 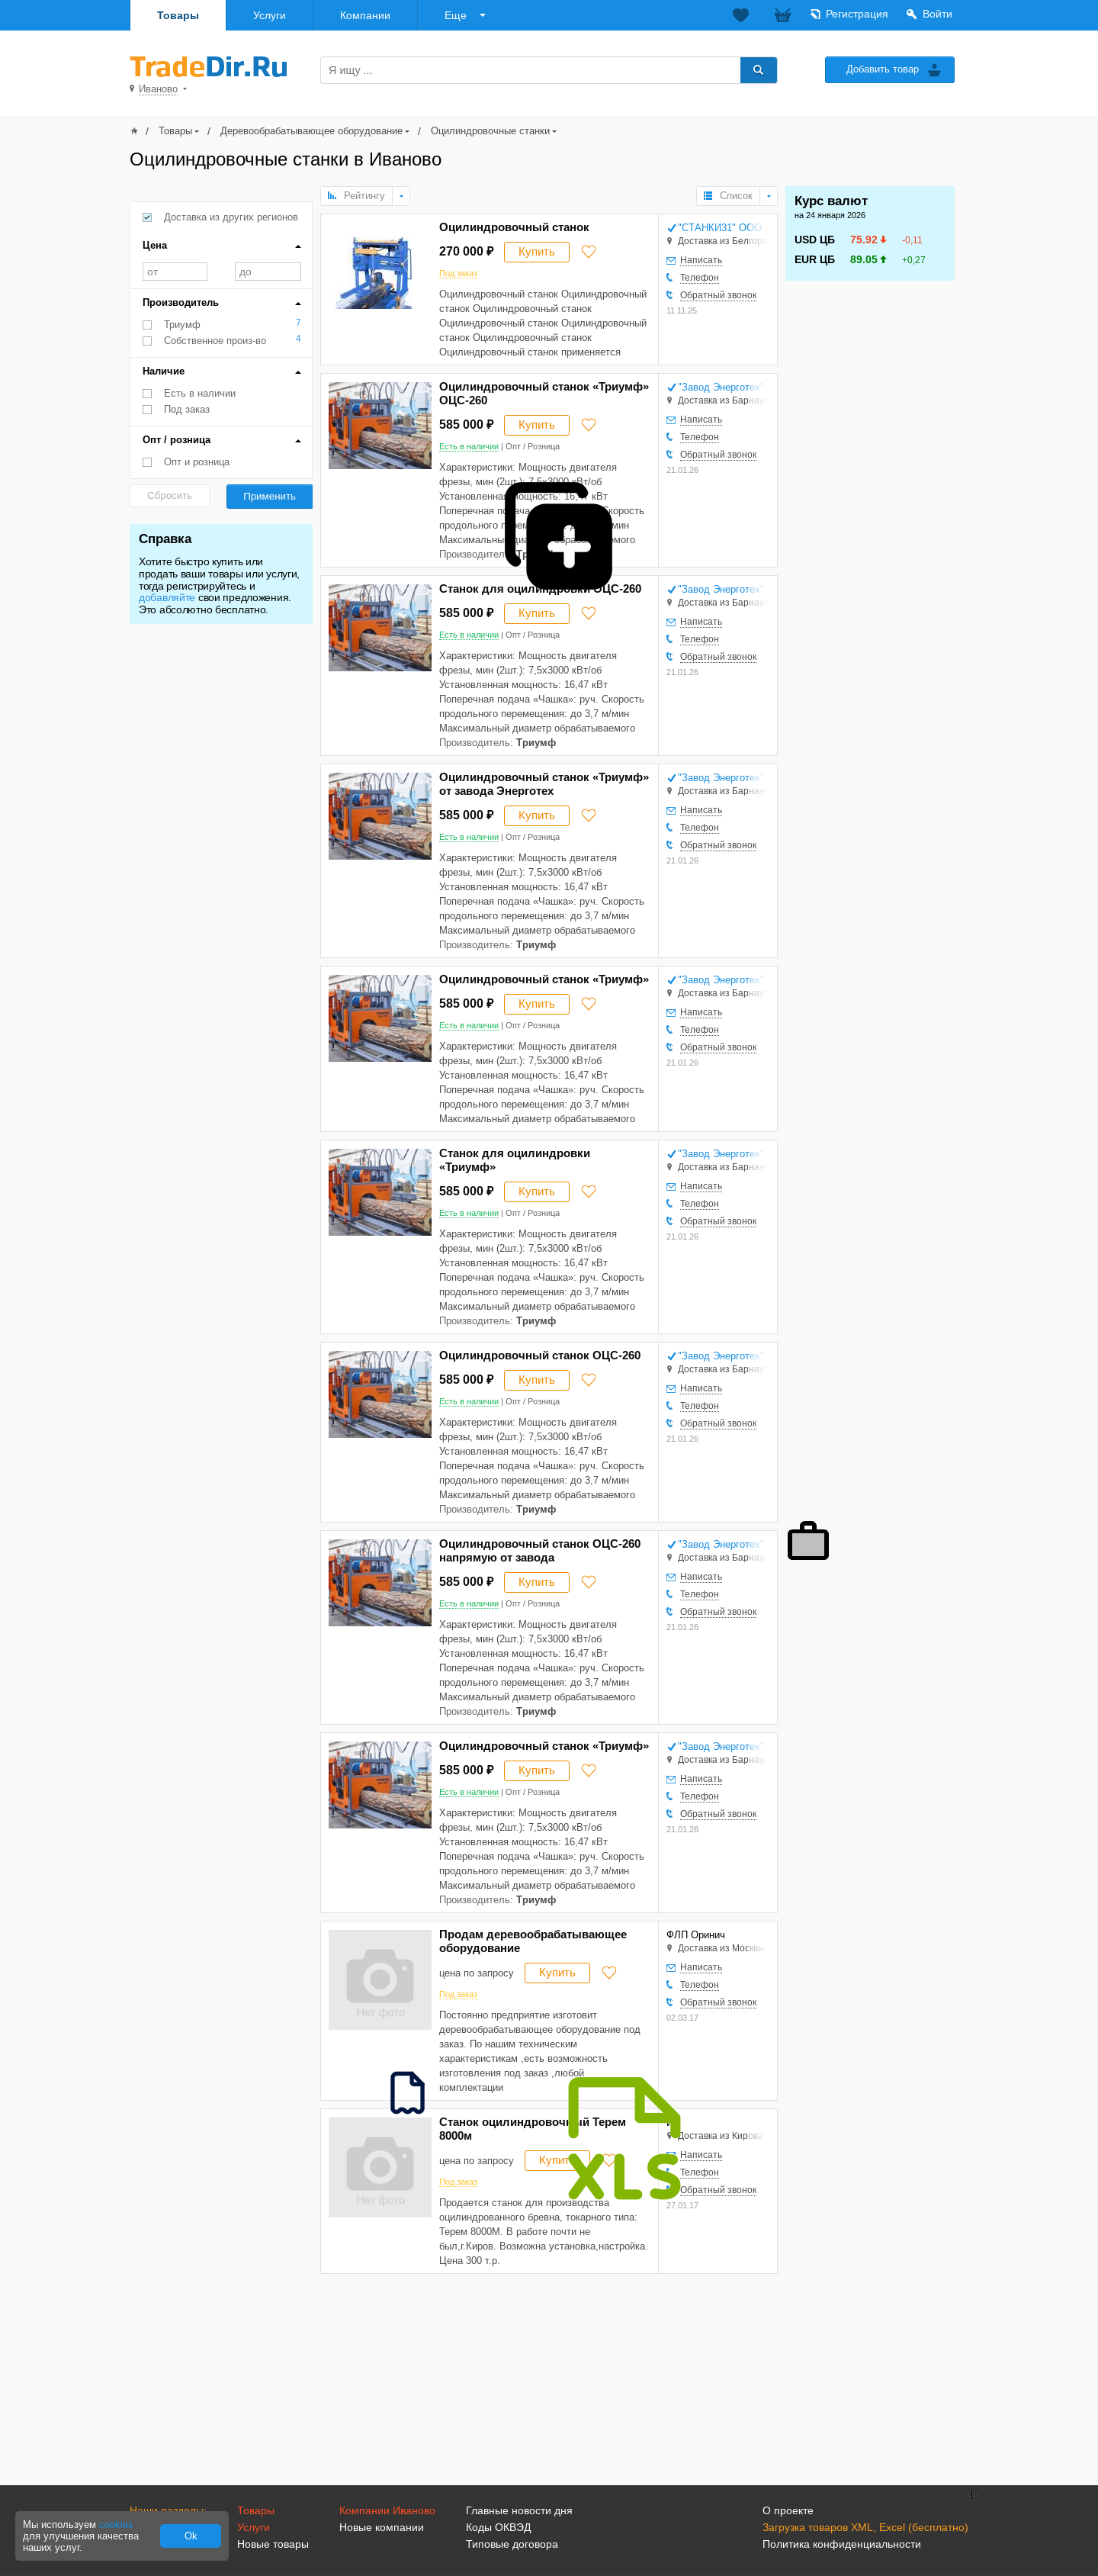 I want to click on access work-related files or documents, so click(x=808, y=1542).